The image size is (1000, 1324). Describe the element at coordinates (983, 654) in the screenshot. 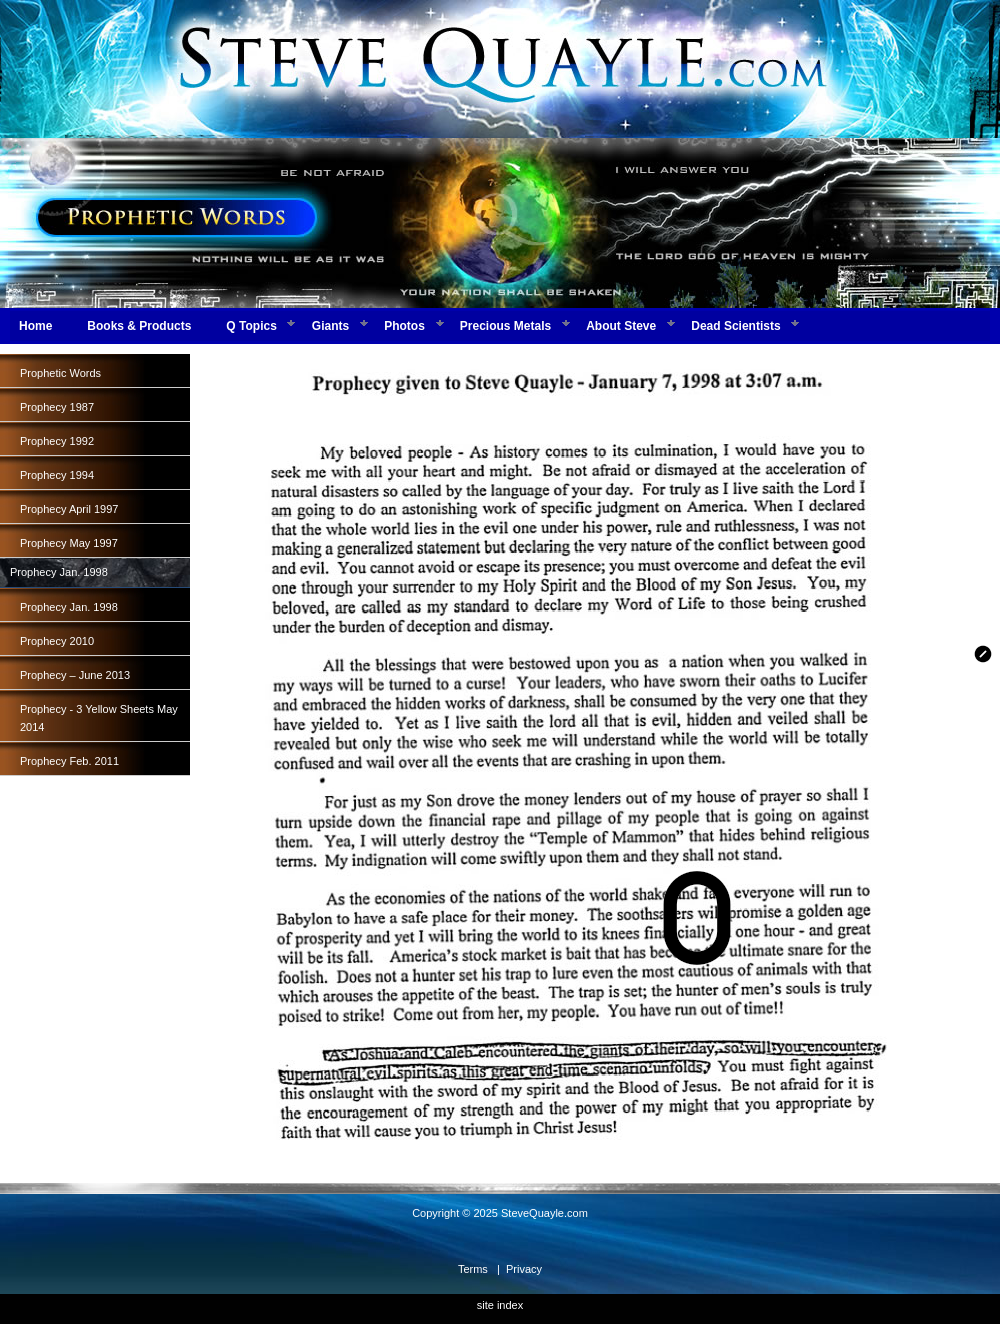

I see `indicates a blocked or prohibited action` at that location.